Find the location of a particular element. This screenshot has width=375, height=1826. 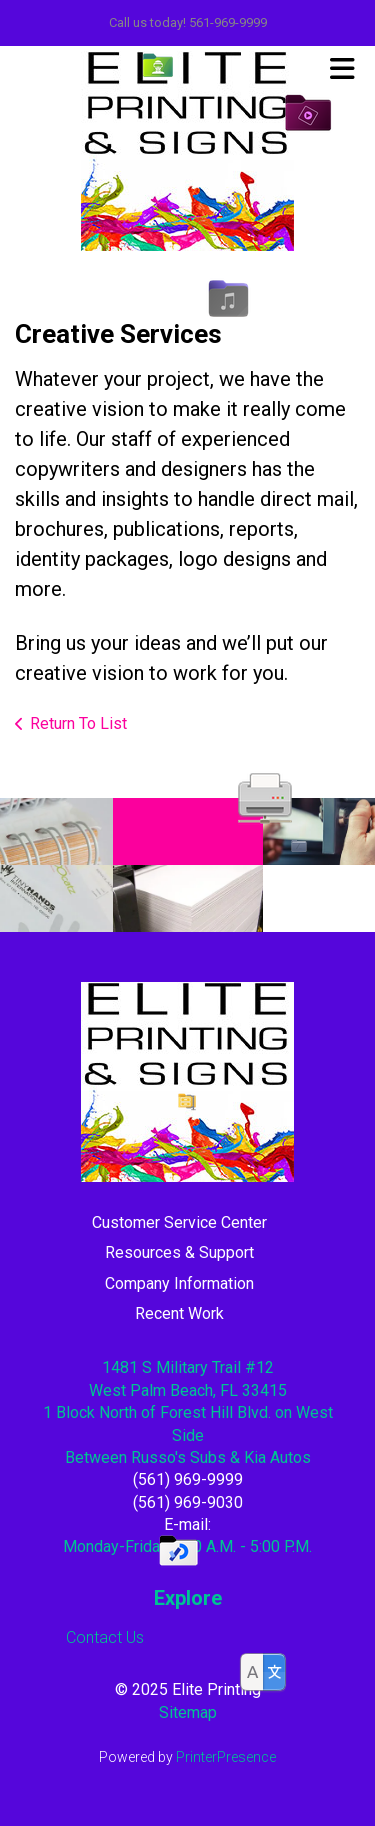

access language and translation settings is located at coordinates (263, 1672).